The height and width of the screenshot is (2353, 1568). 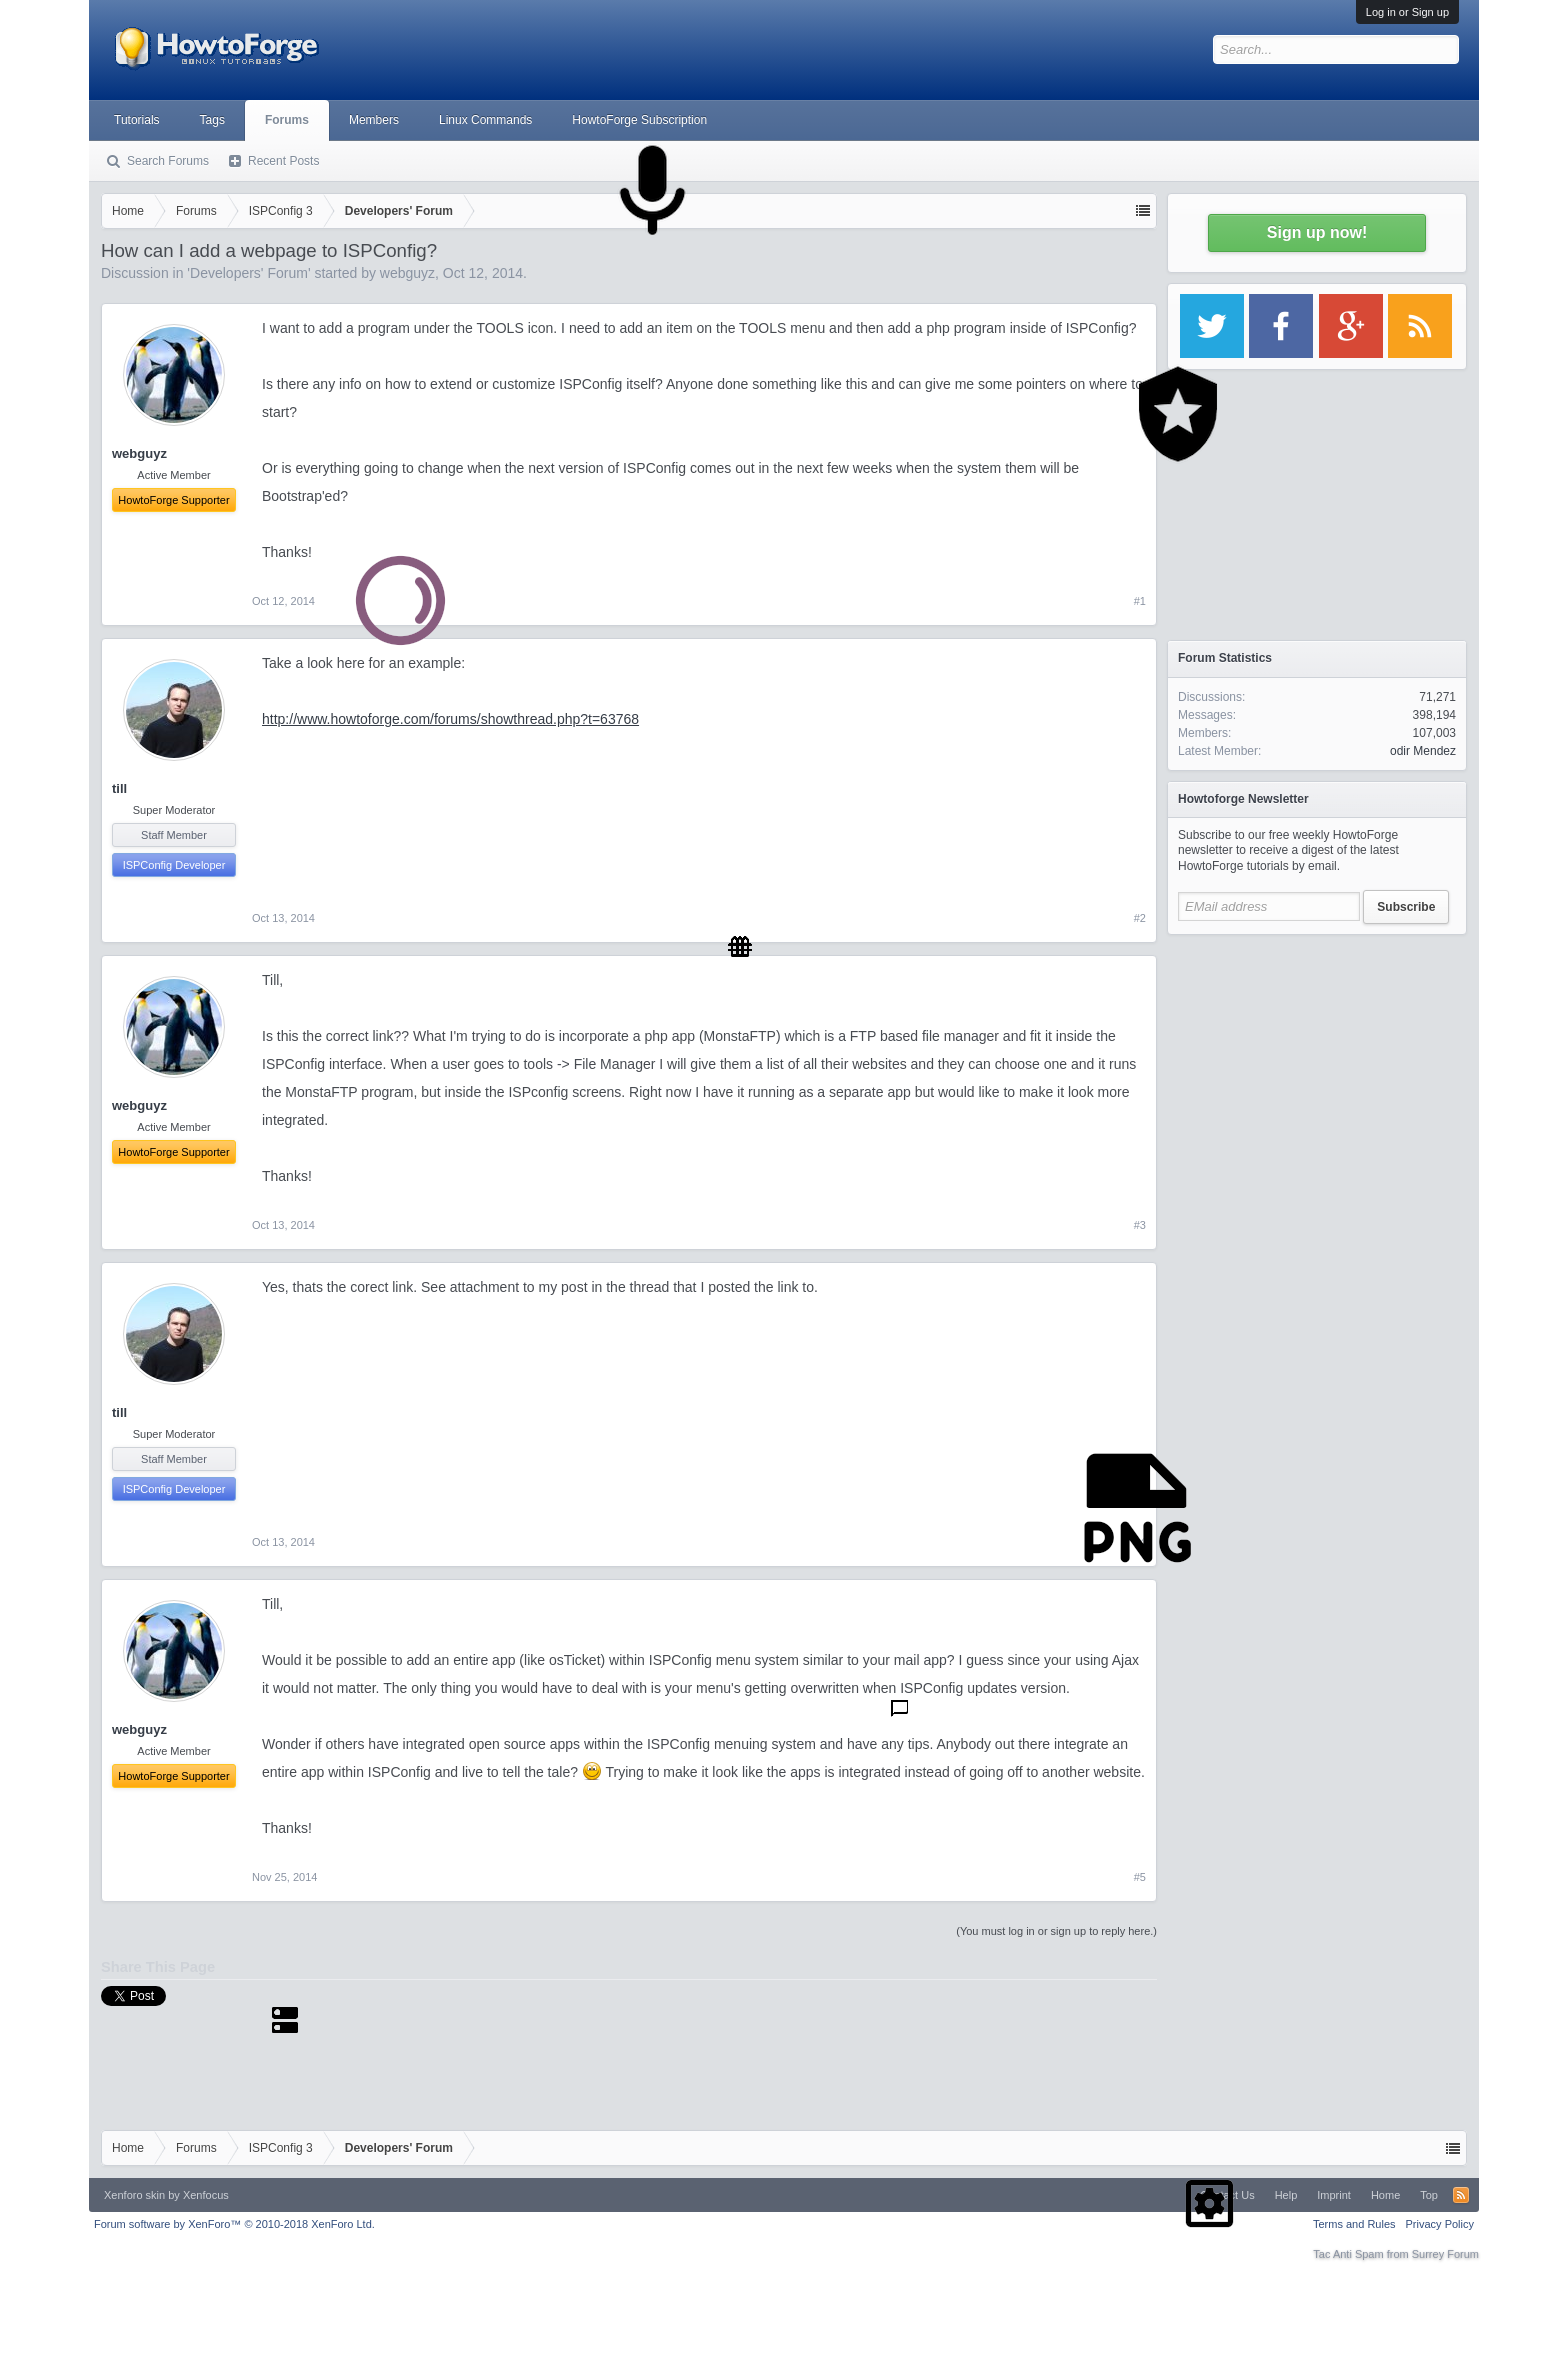 What do you see at coordinates (1178, 414) in the screenshot?
I see `contact local police or emergency services` at bounding box center [1178, 414].